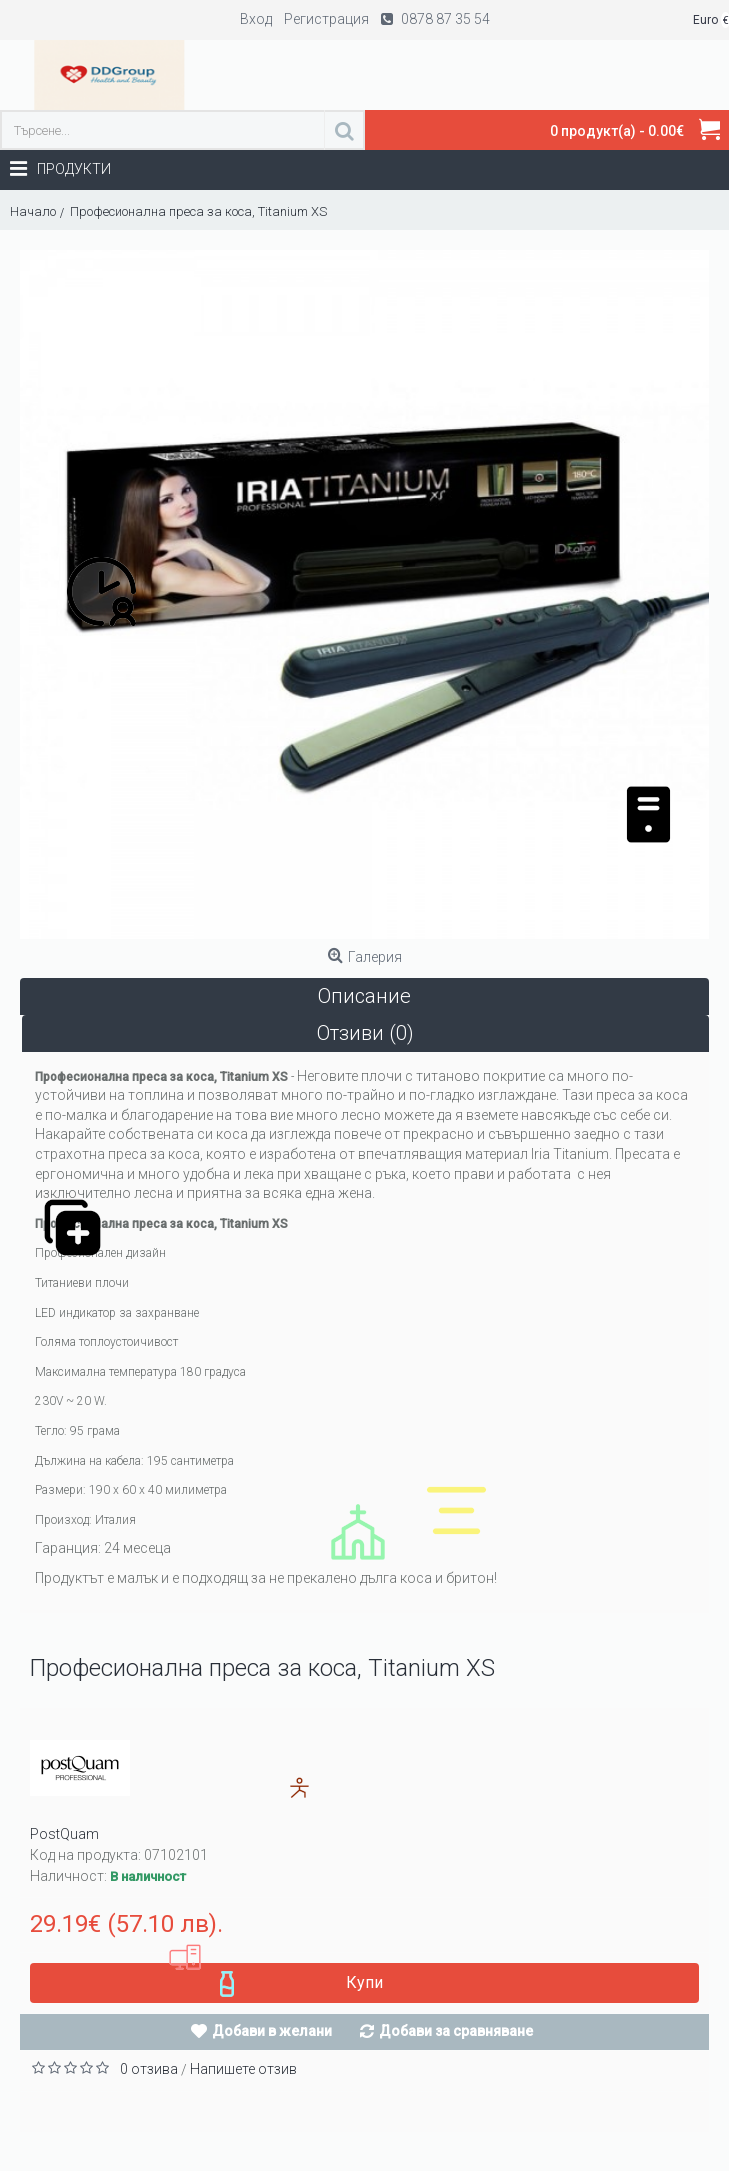 This screenshot has width=729, height=2171. What do you see at coordinates (299, 1788) in the screenshot?
I see `access tai chi or meditation exercises` at bounding box center [299, 1788].